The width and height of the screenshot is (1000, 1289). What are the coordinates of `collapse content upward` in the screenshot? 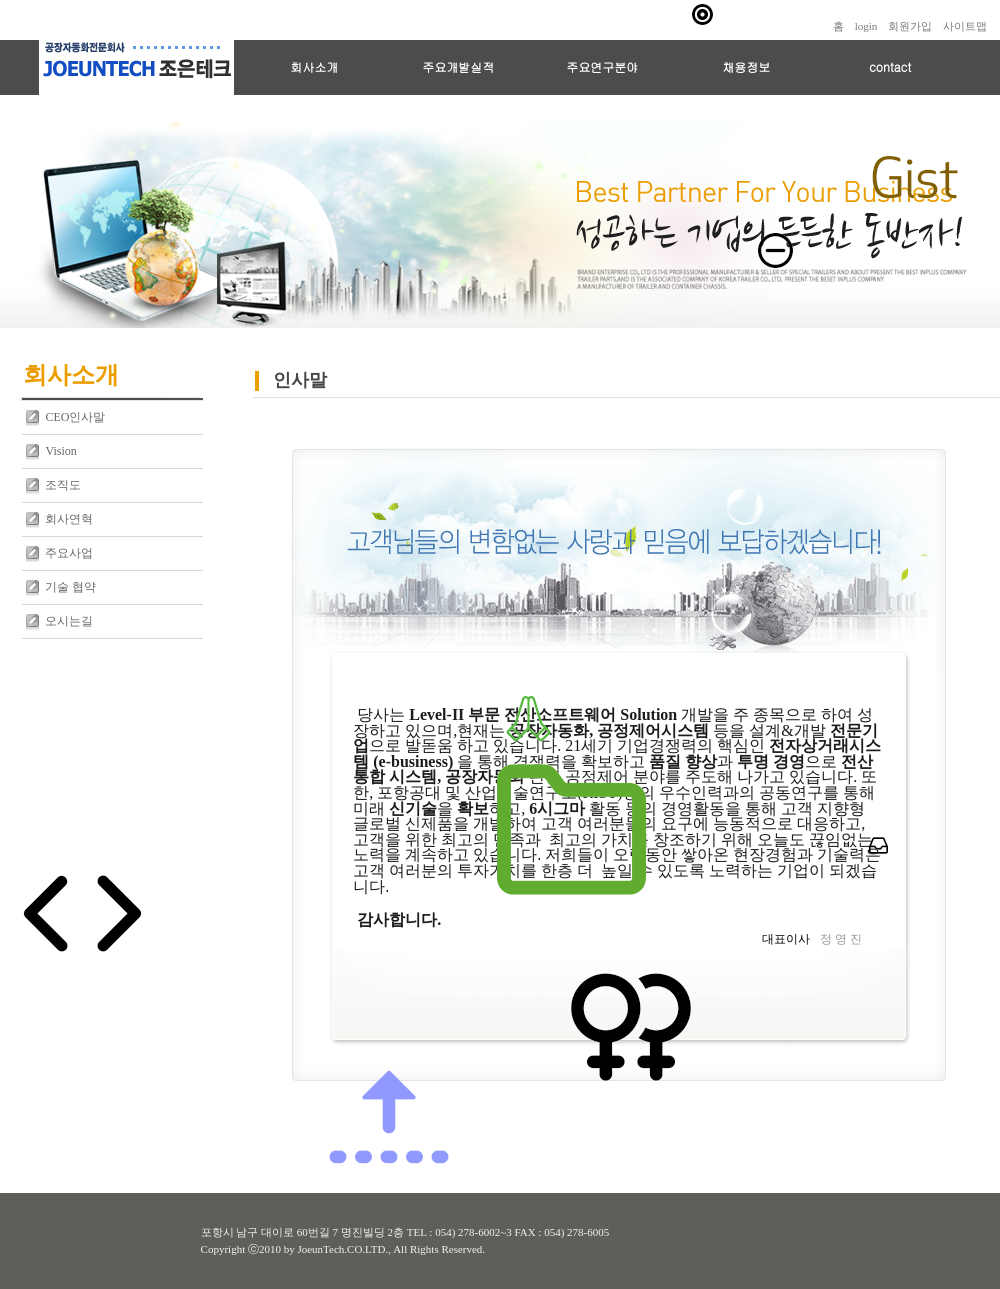 It's located at (389, 1125).